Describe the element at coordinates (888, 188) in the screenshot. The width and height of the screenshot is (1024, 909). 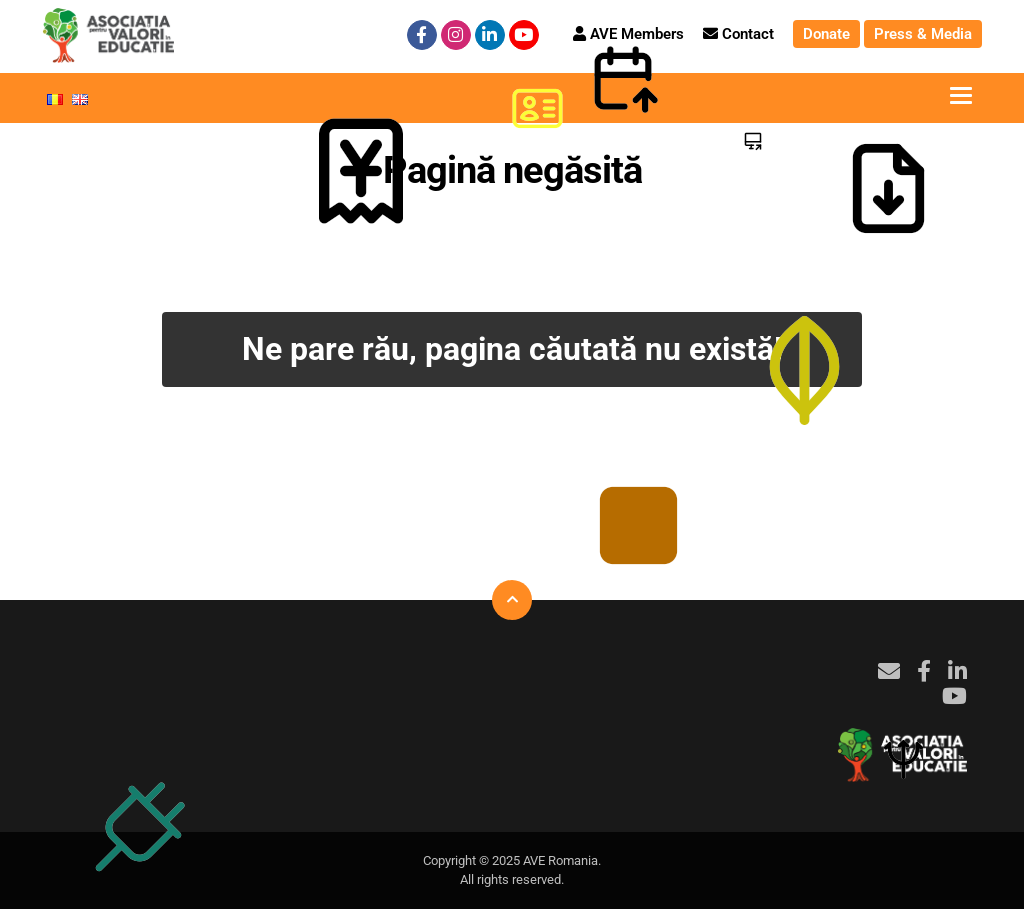
I see `download a file to your device` at that location.